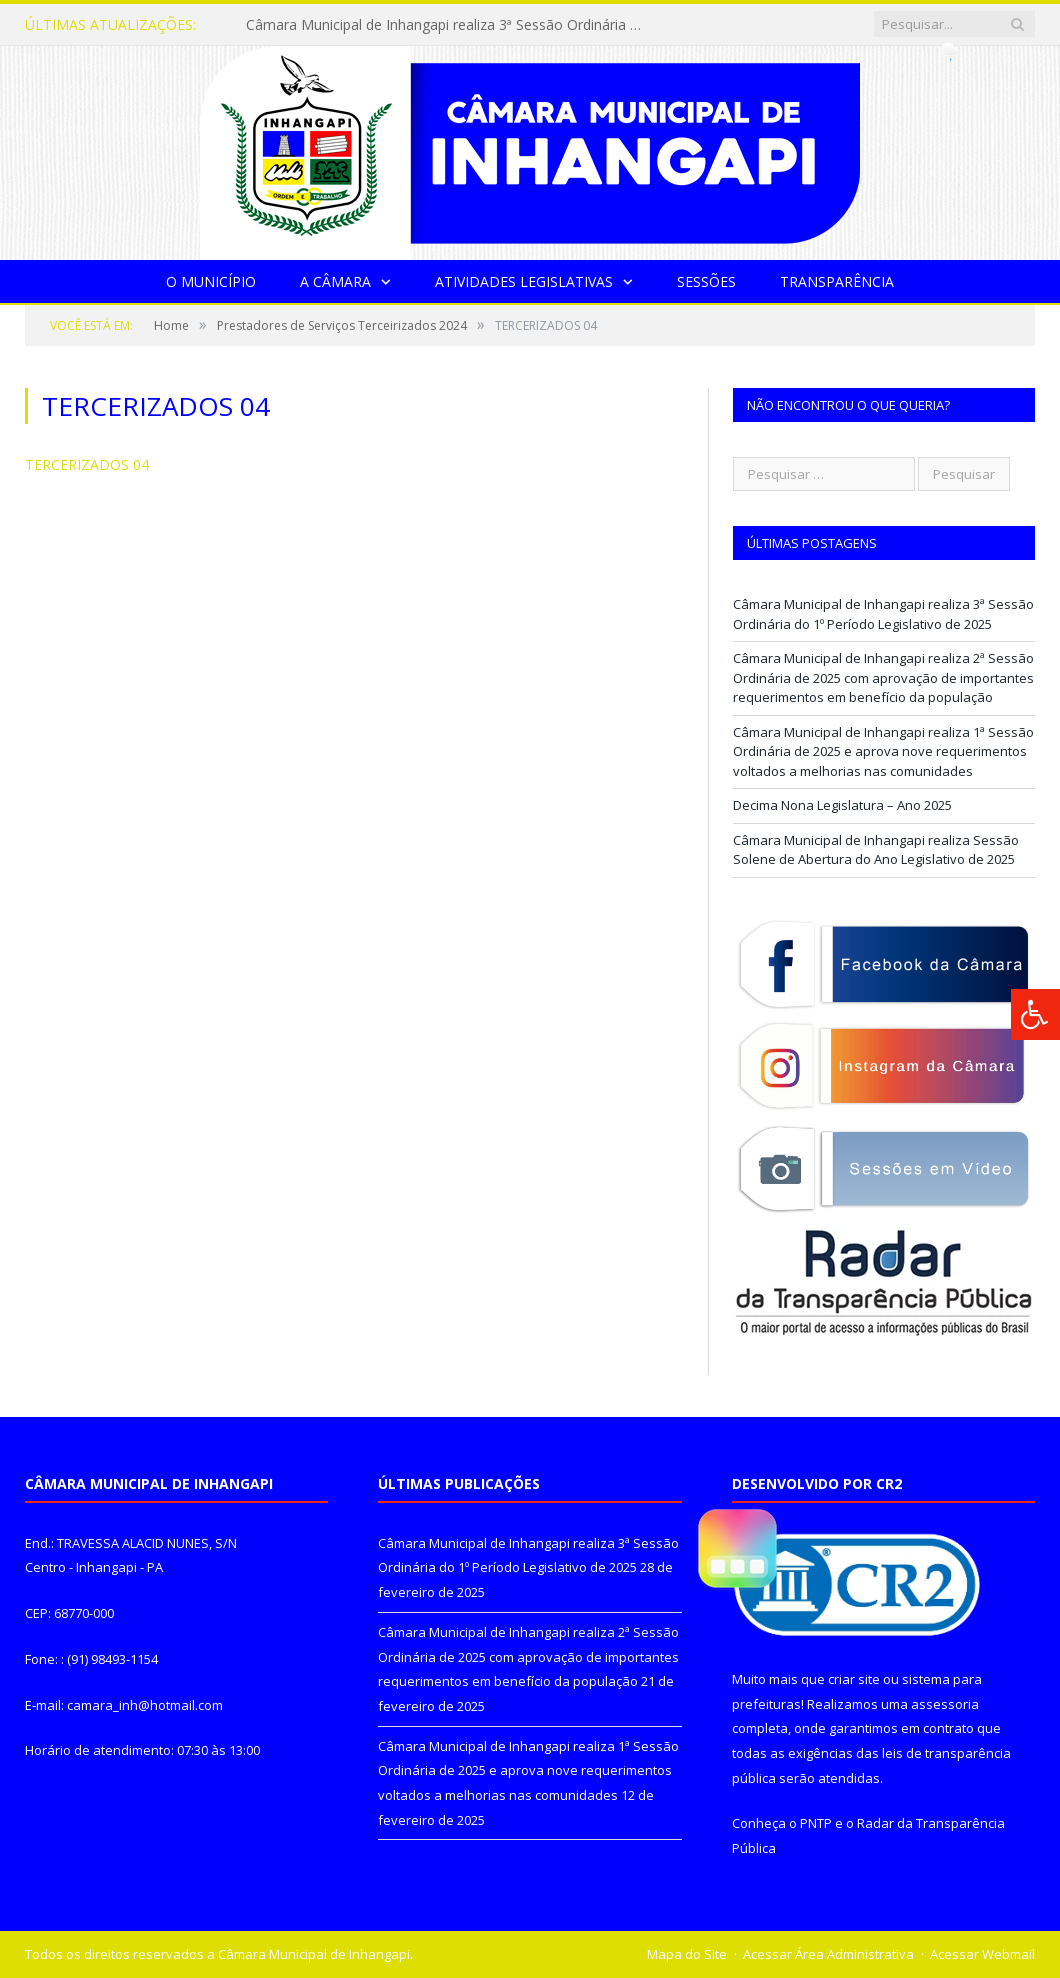 Image resolution: width=1060 pixels, height=1978 pixels. What do you see at coordinates (737, 1548) in the screenshot?
I see `adjust display color and calibration settings` at bounding box center [737, 1548].